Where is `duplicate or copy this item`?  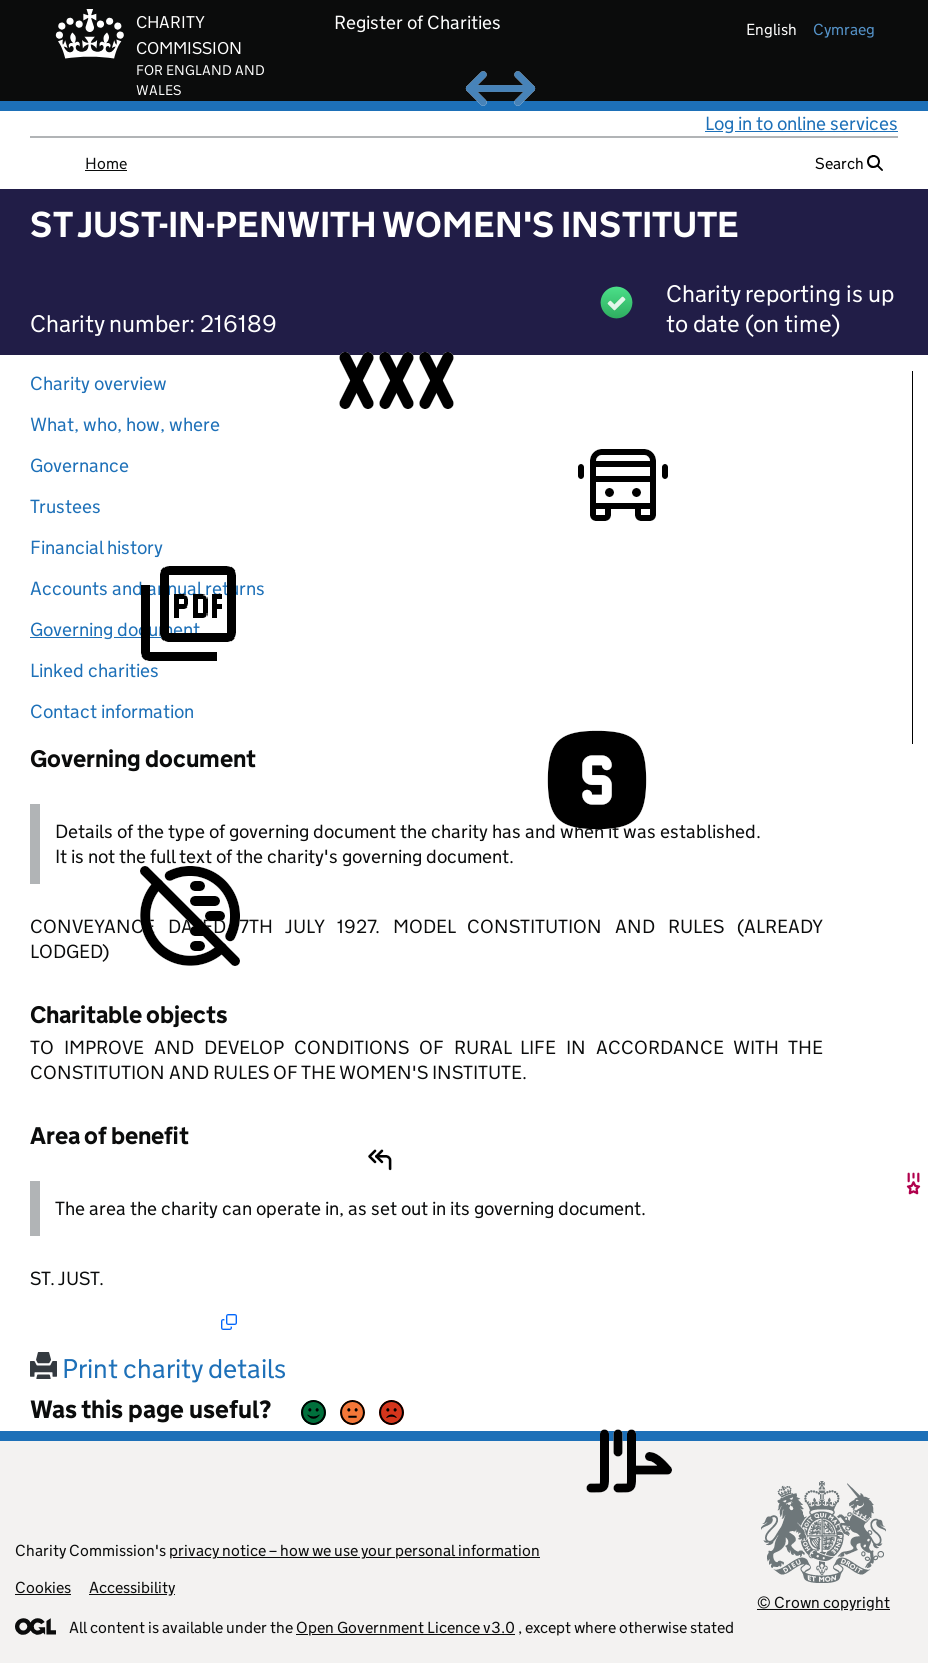
duplicate or copy this item is located at coordinates (229, 1322).